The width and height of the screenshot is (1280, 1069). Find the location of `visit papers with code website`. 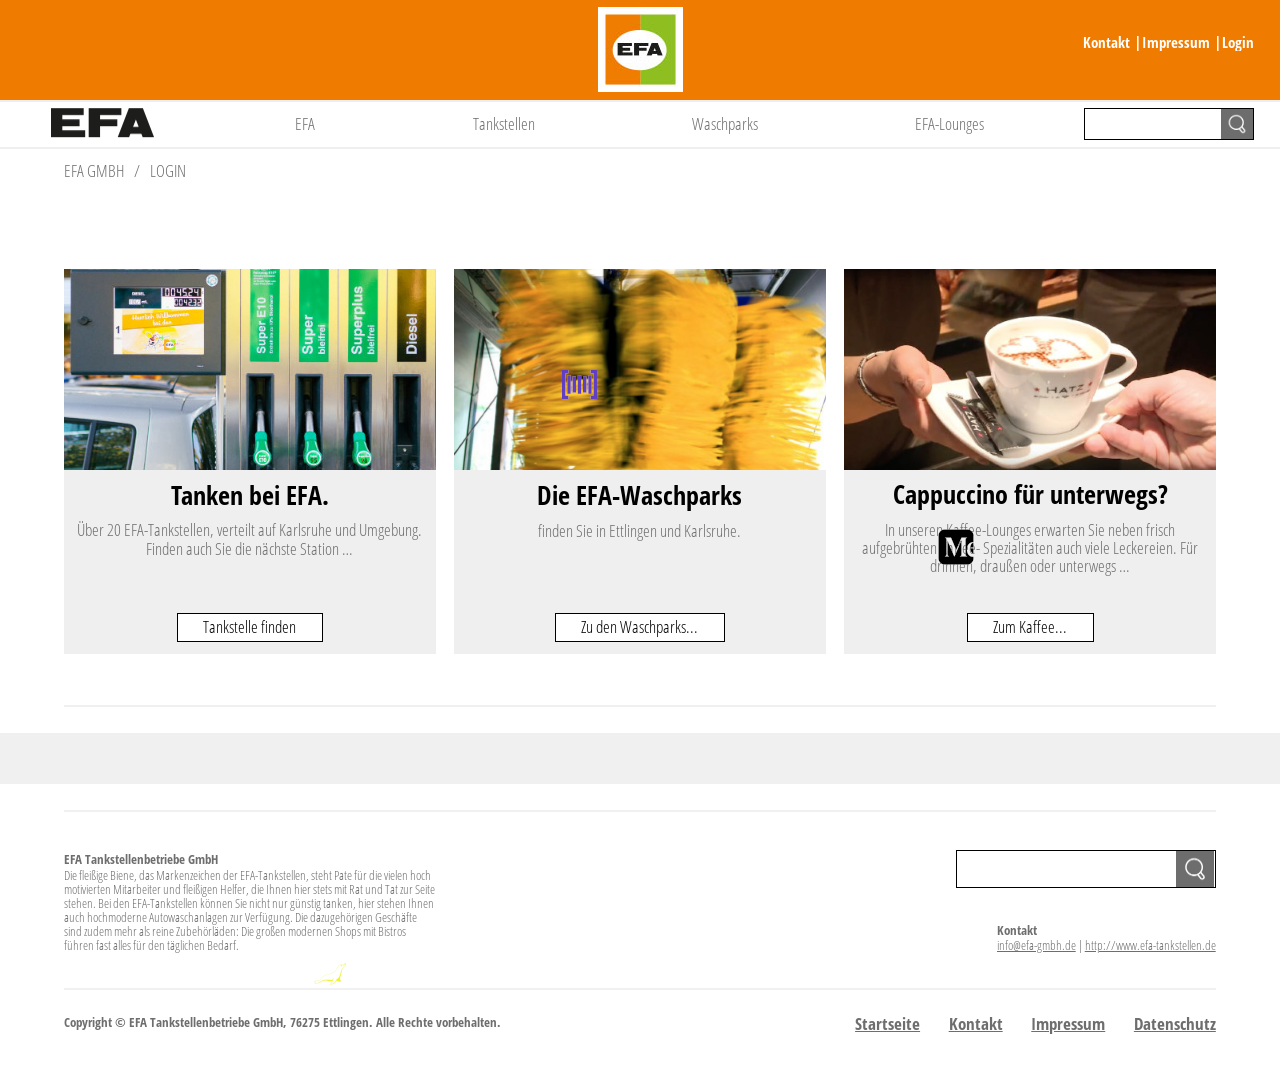

visit papers with code website is located at coordinates (579, 384).